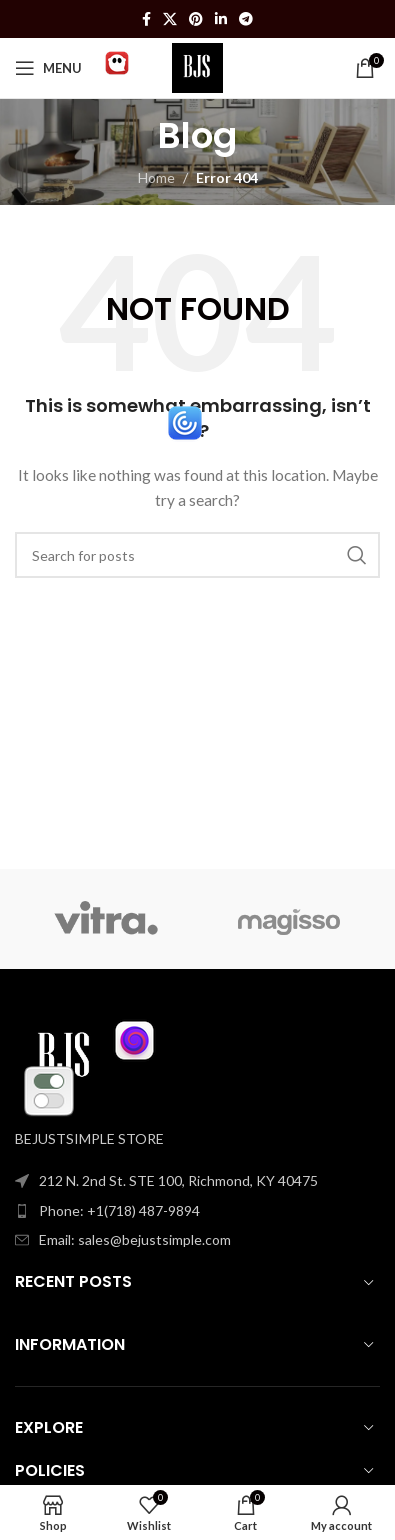 The width and height of the screenshot is (395, 1540). Describe the element at coordinates (49, 1091) in the screenshot. I see `open unity tweak tool settings` at that location.